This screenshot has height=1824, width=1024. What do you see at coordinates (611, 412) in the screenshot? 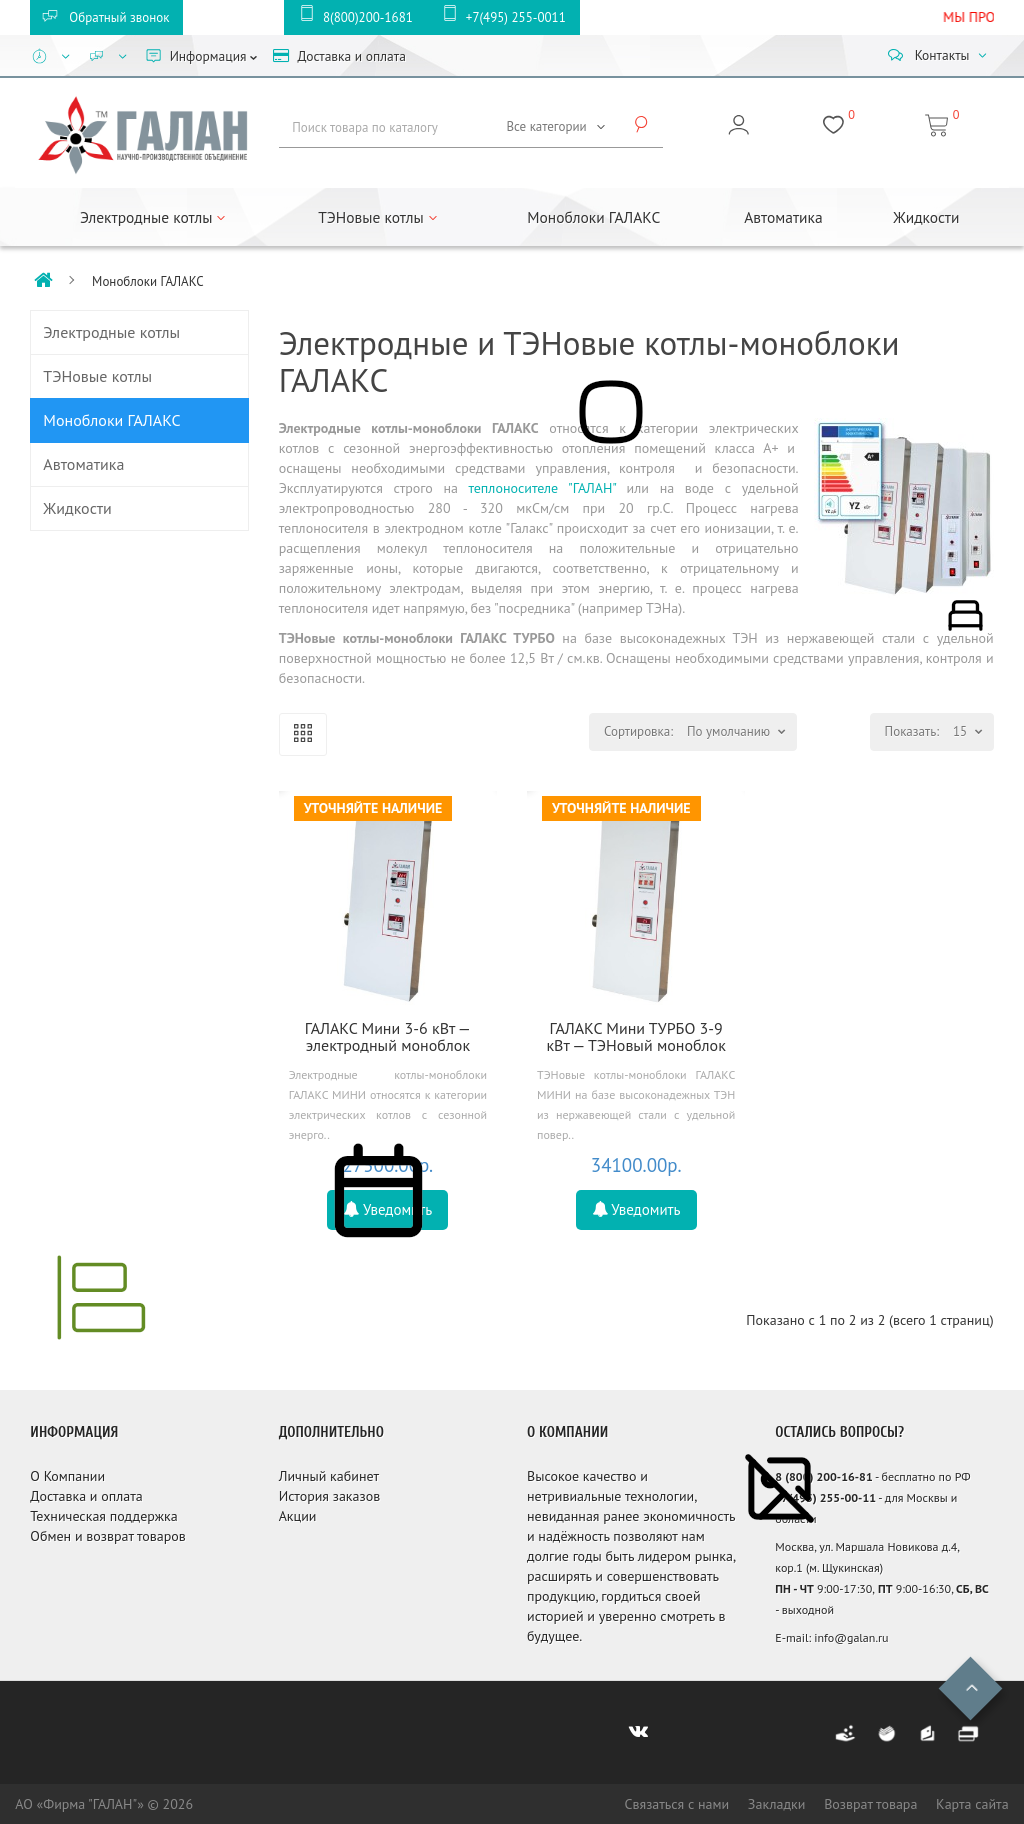
I see `placeholder shape for app icons or thumbnails` at bounding box center [611, 412].